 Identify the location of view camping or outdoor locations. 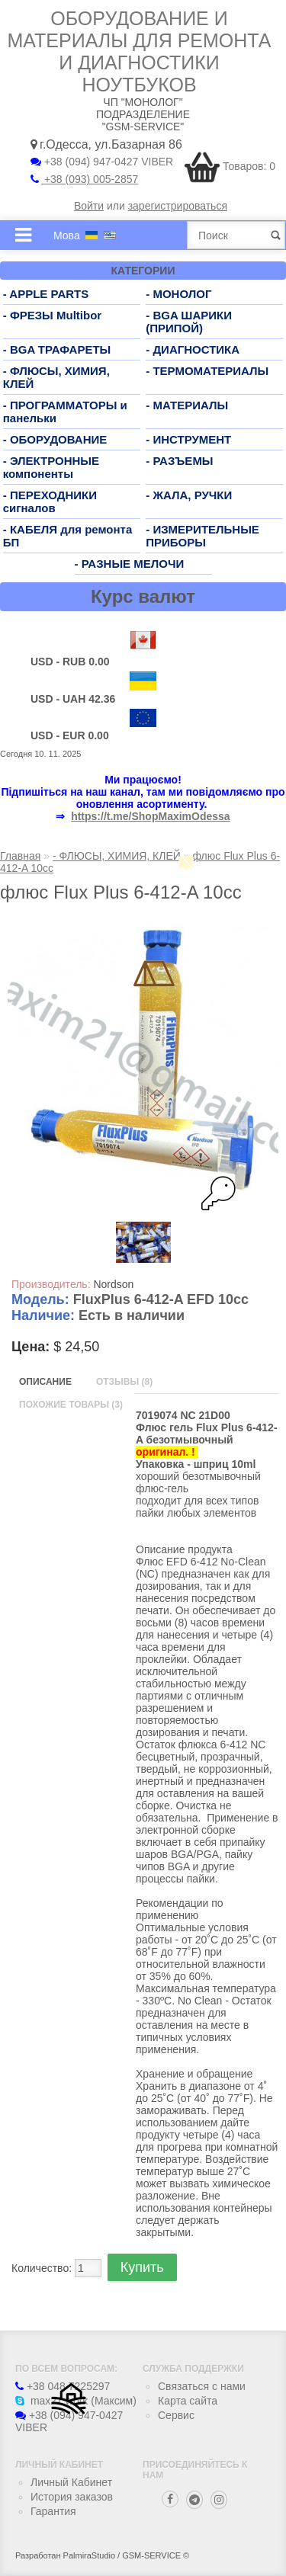
(154, 975).